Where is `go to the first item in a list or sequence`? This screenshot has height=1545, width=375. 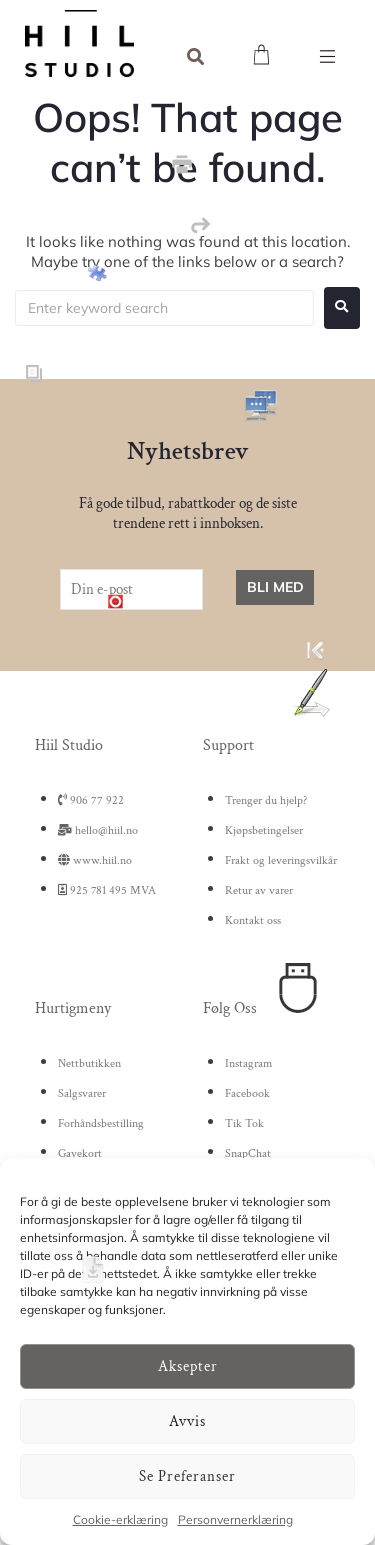
go to the first item in a list or sequence is located at coordinates (315, 650).